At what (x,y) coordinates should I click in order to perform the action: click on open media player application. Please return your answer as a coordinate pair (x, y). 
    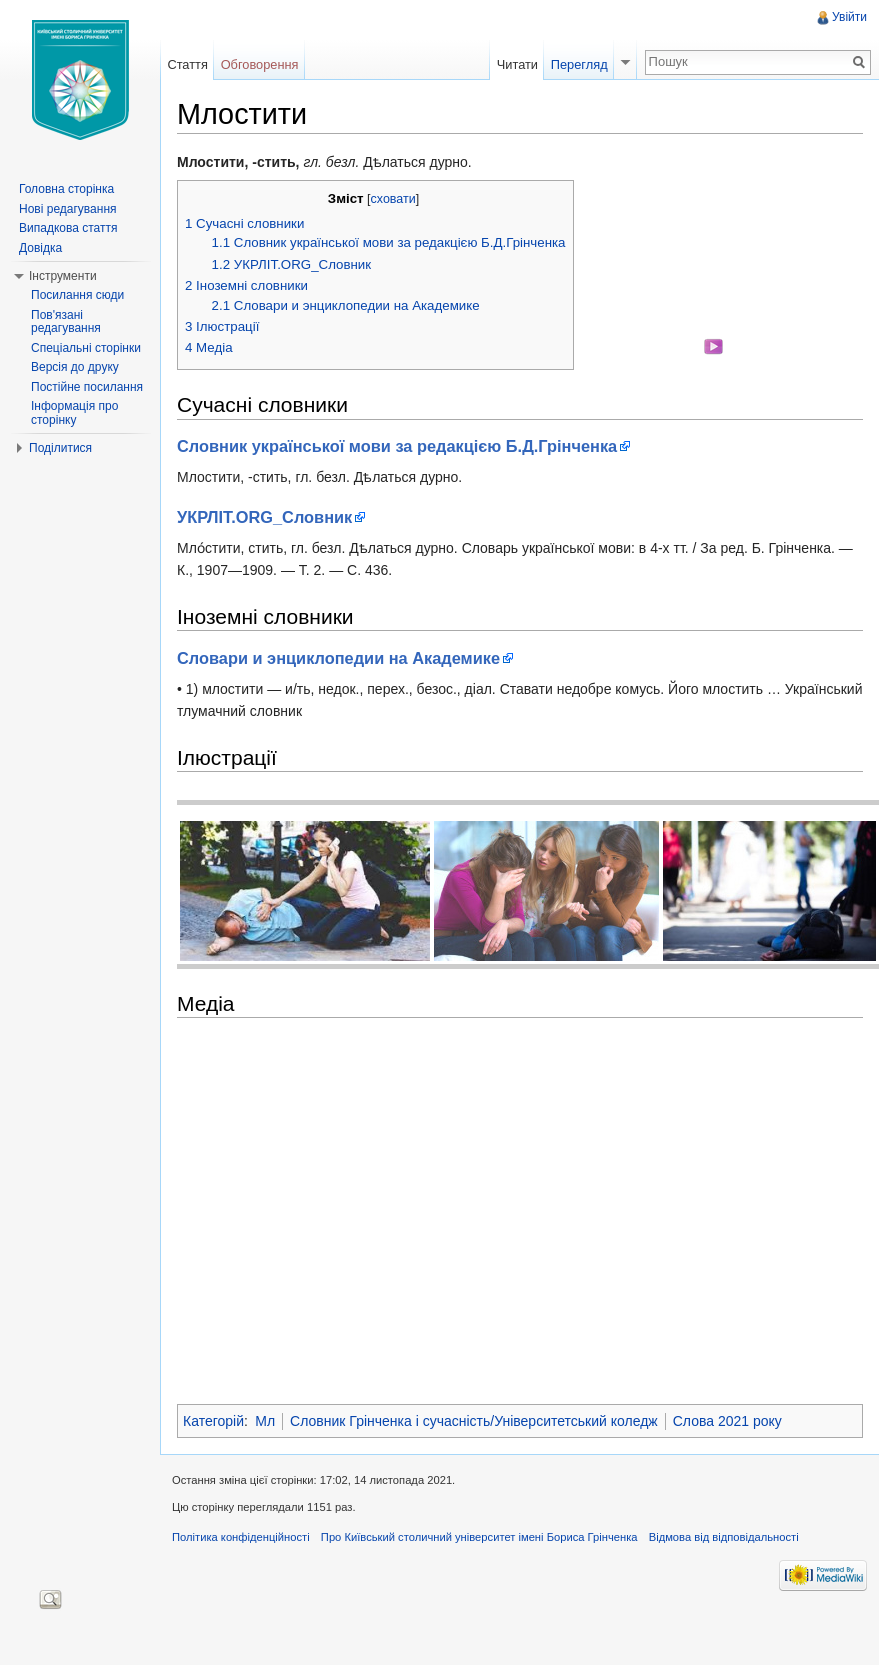
    Looking at the image, I should click on (713, 346).